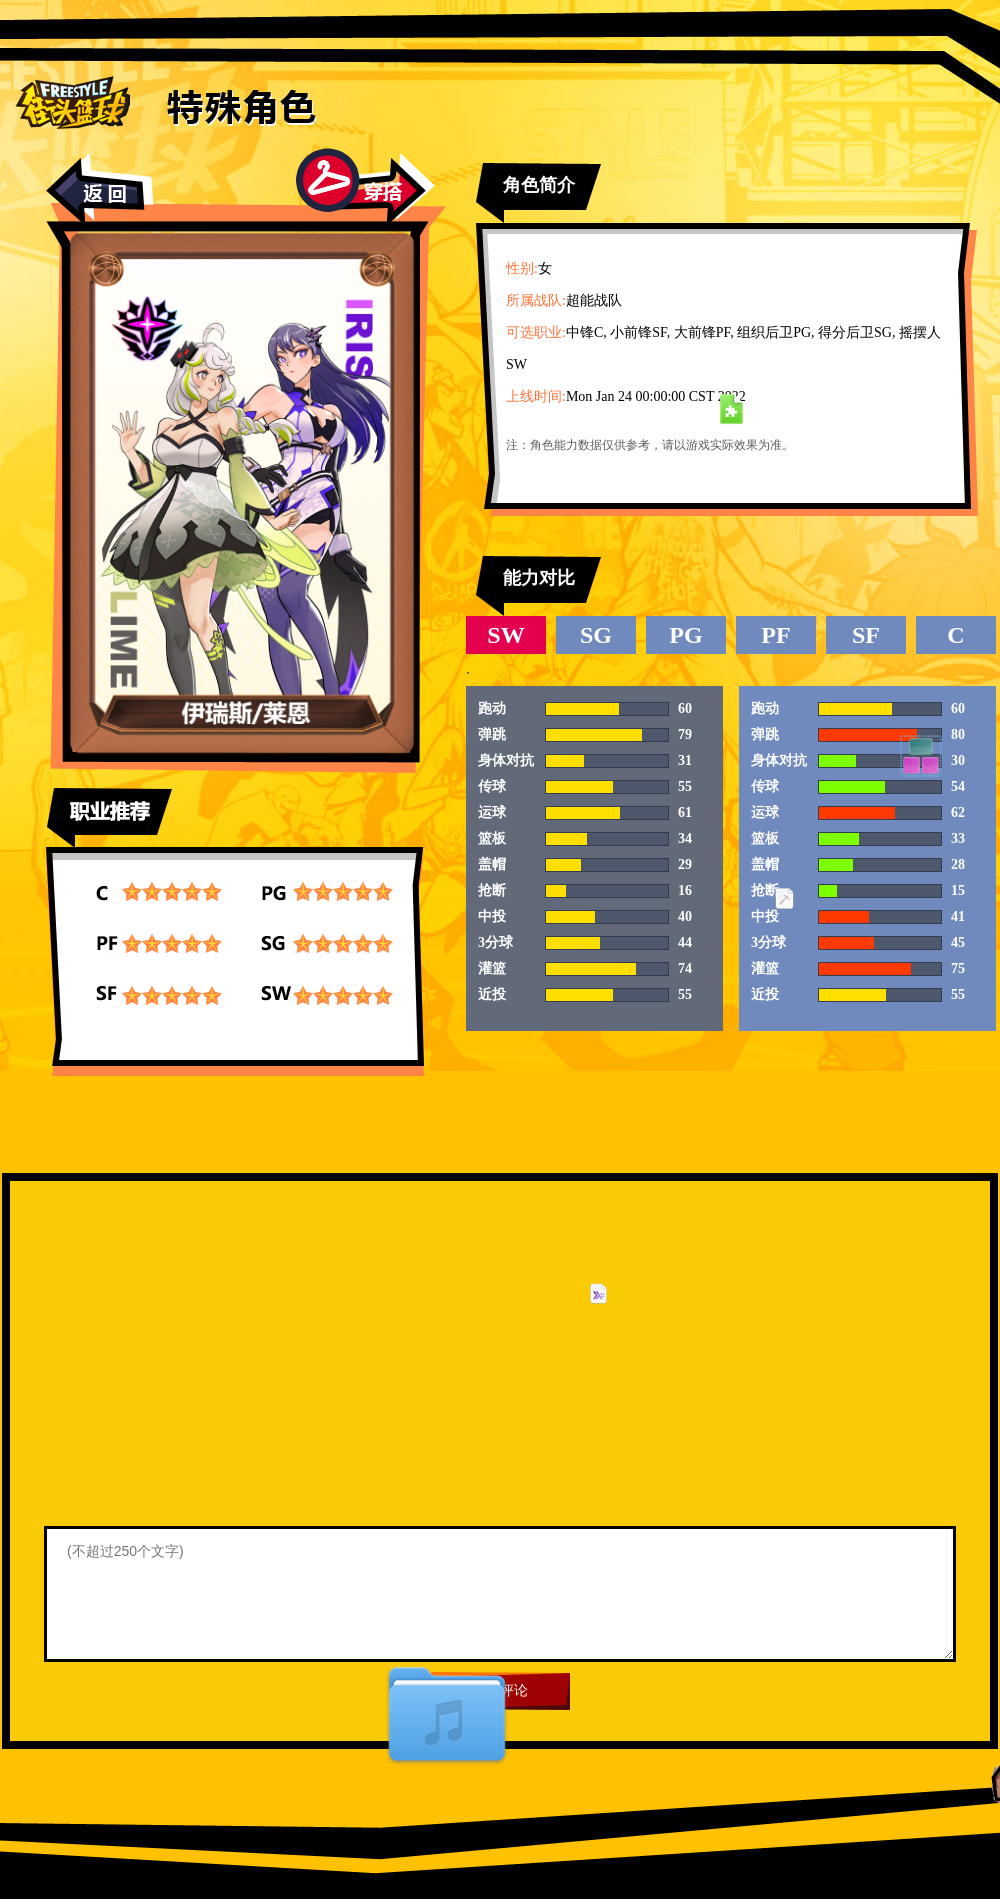 This screenshot has height=1899, width=1000. Describe the element at coordinates (598, 1293) in the screenshot. I see `a haskell source code file` at that location.